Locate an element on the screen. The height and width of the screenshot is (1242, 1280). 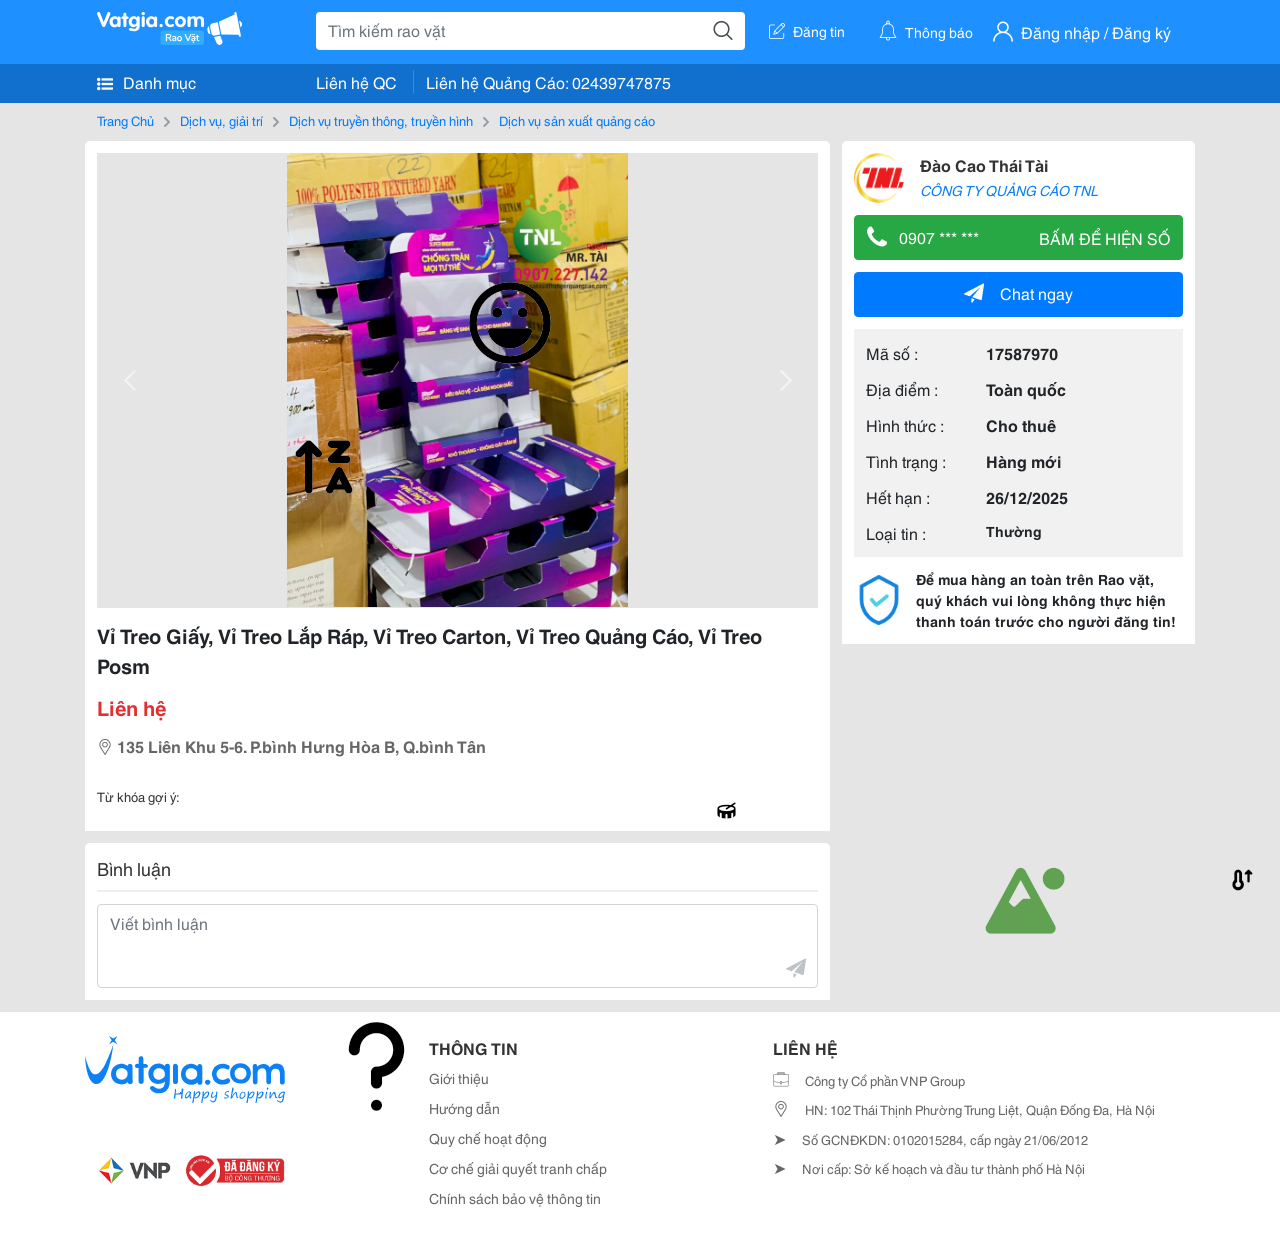
access music or audio tools is located at coordinates (726, 810).